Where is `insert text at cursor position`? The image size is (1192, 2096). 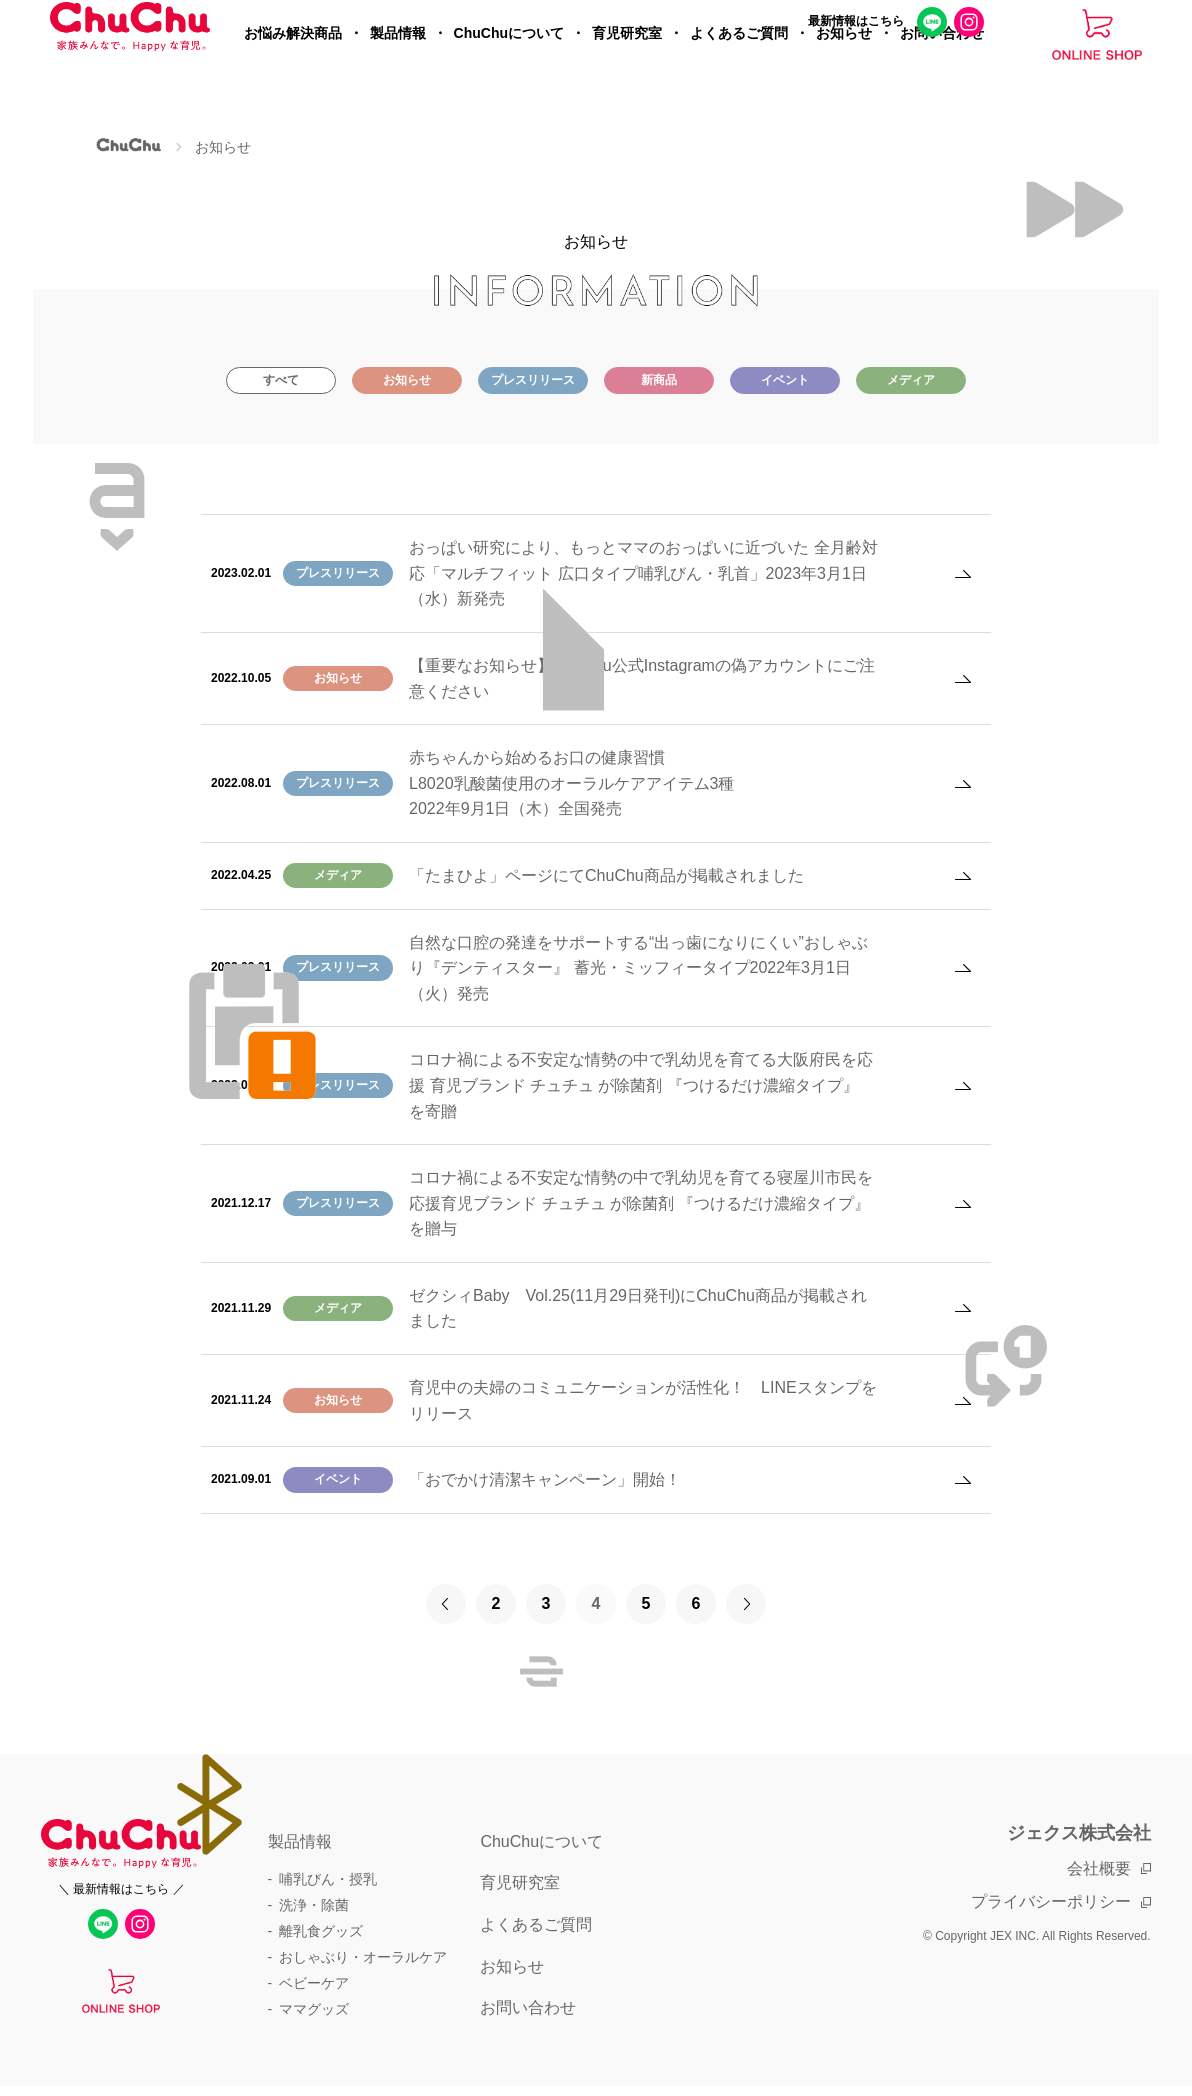
insert text at cursor position is located at coordinates (117, 507).